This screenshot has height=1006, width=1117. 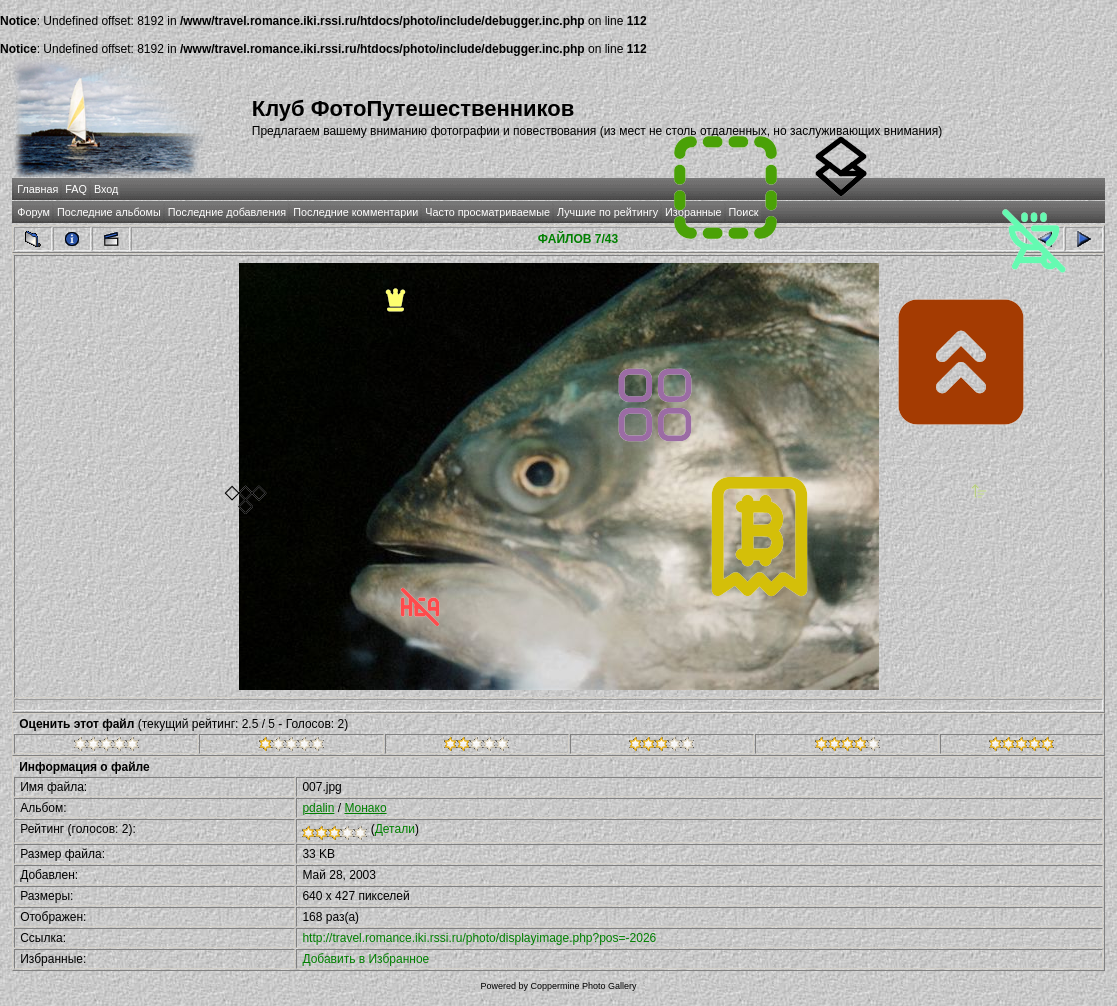 What do you see at coordinates (961, 362) in the screenshot?
I see `scroll to top of page` at bounding box center [961, 362].